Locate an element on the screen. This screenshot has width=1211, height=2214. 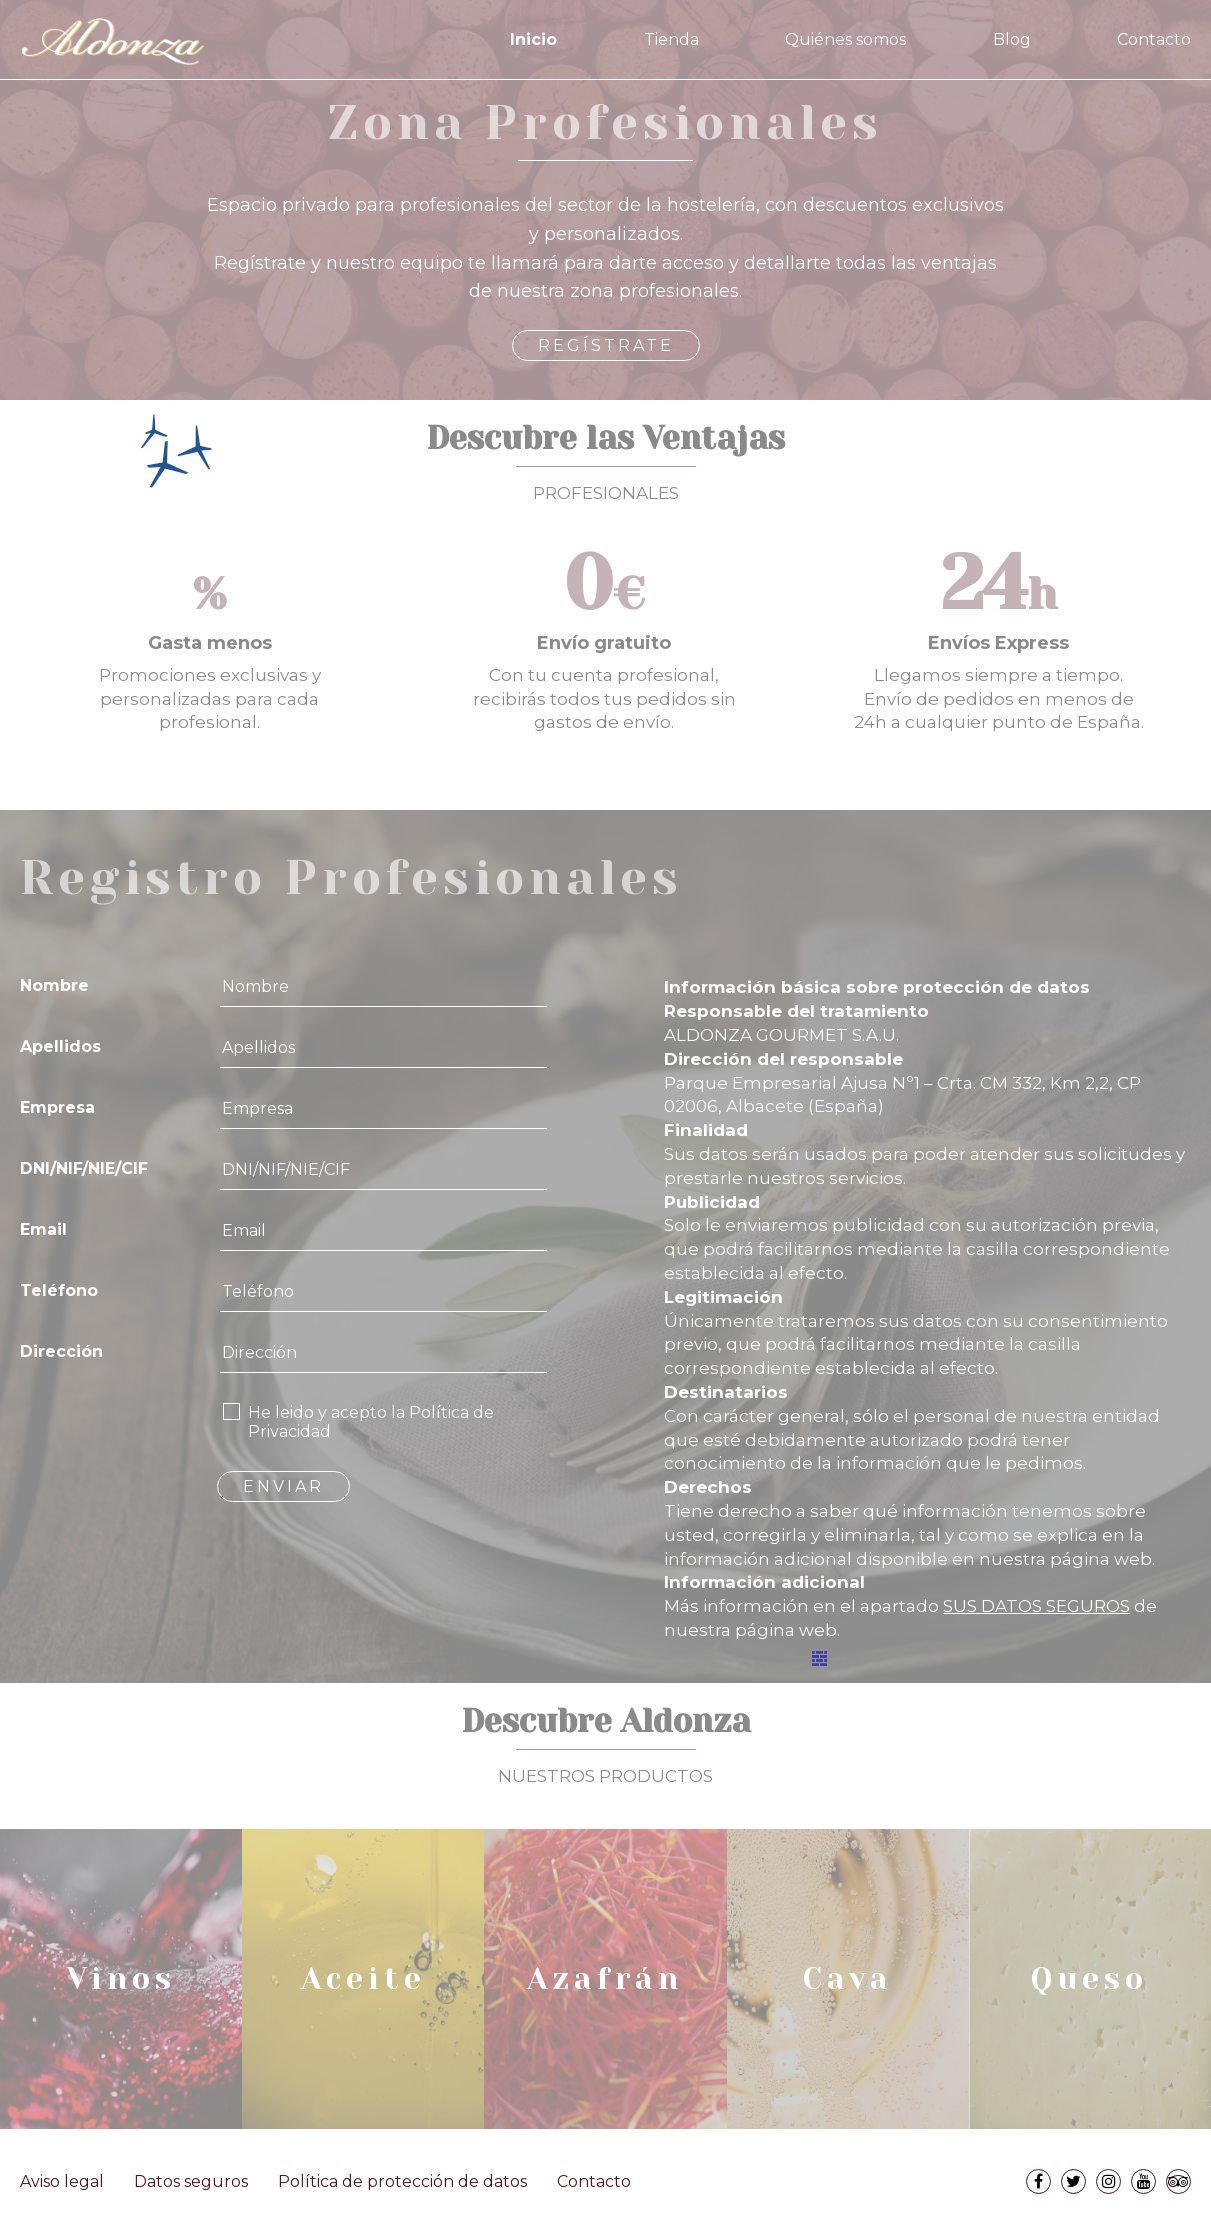
indicates a wall or barrier element in a game is located at coordinates (819, 1658).